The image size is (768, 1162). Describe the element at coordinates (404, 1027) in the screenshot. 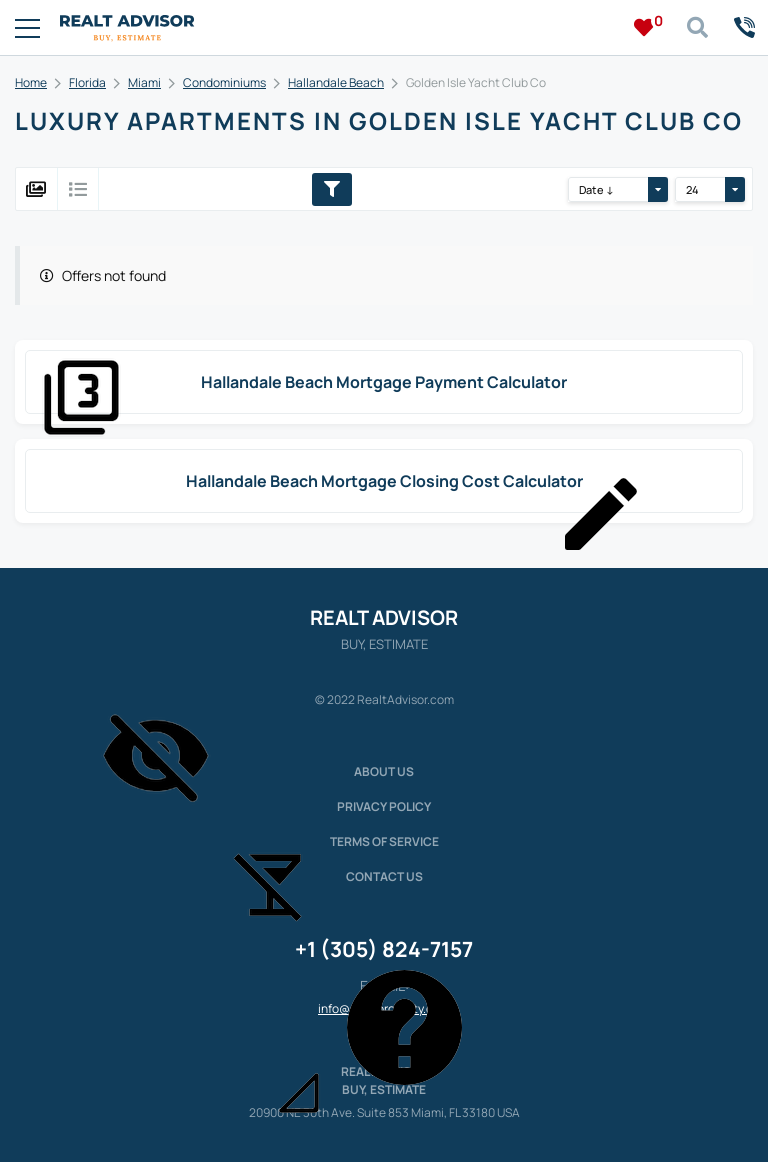

I see `access help or support` at that location.